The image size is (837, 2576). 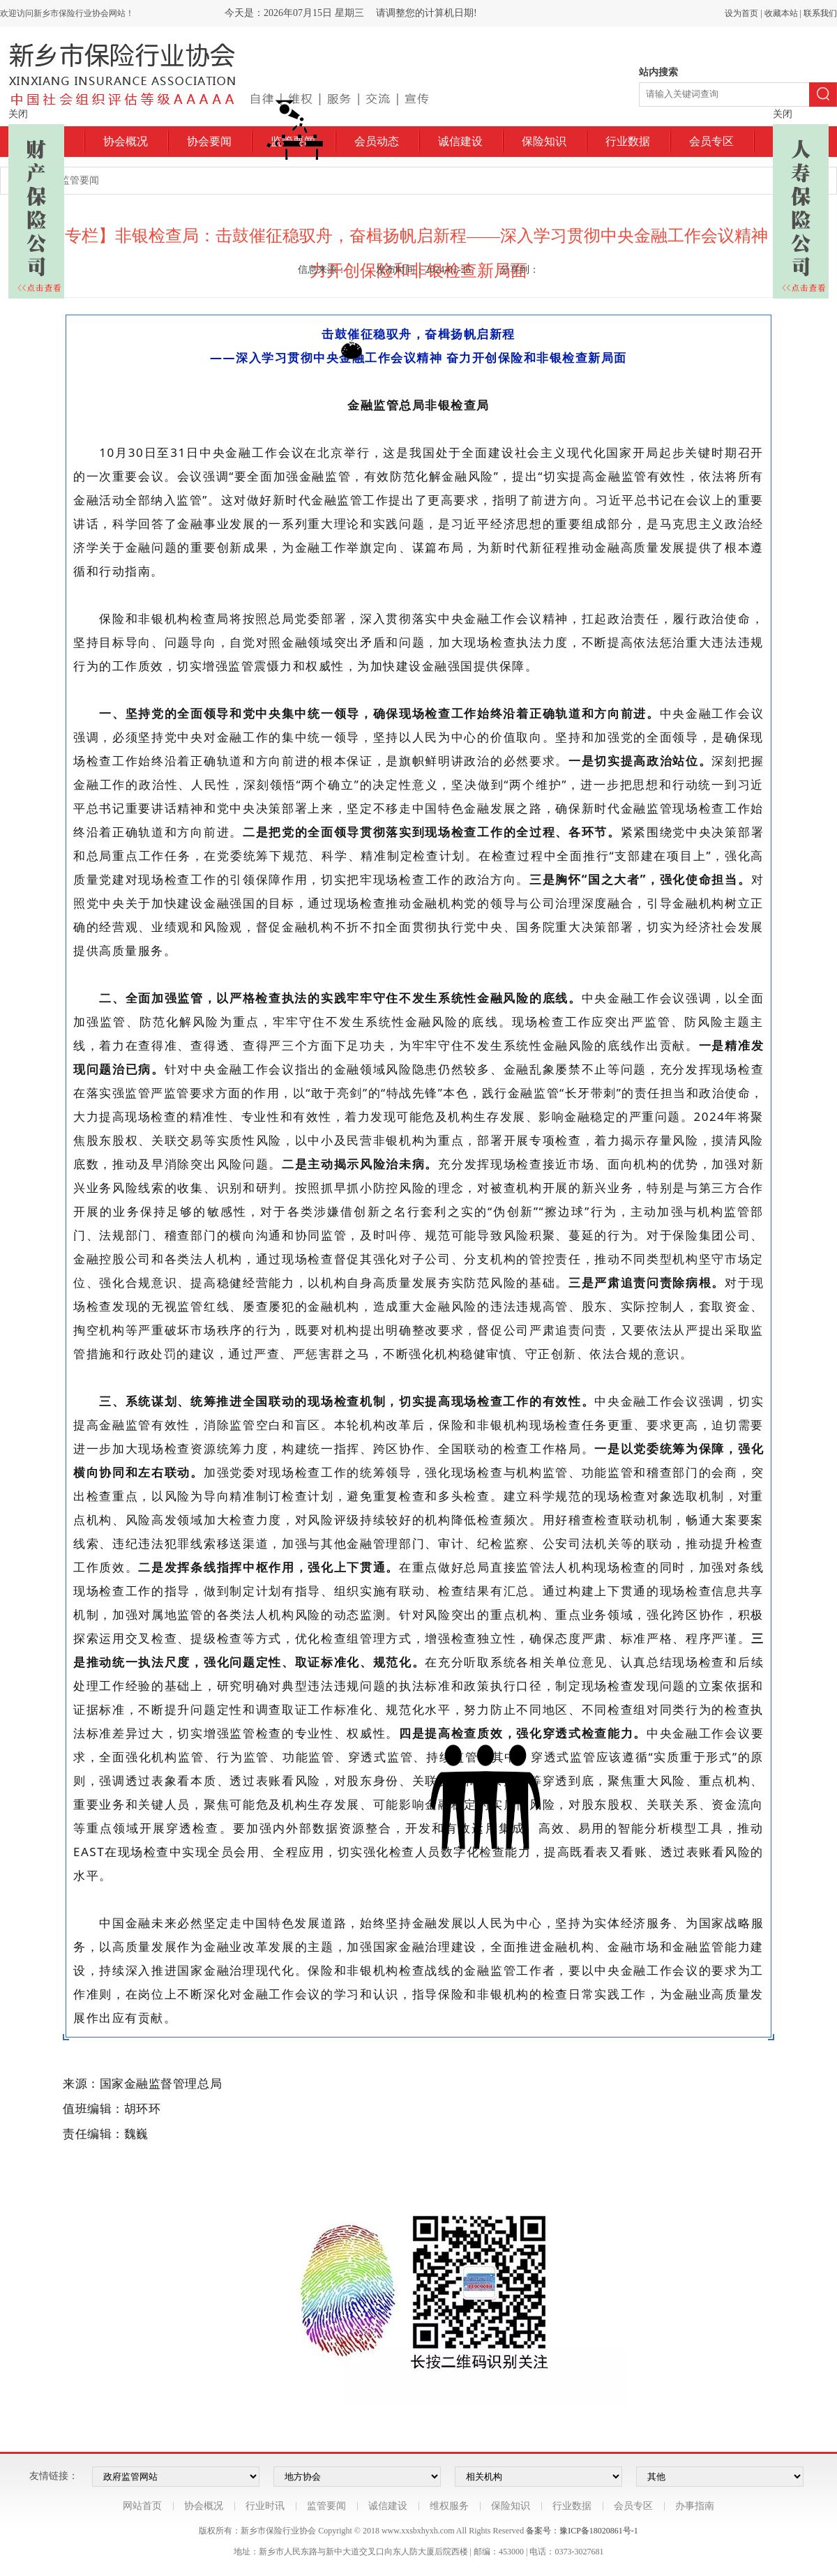 I want to click on access automation or manufacturing settings, so click(x=292, y=129).